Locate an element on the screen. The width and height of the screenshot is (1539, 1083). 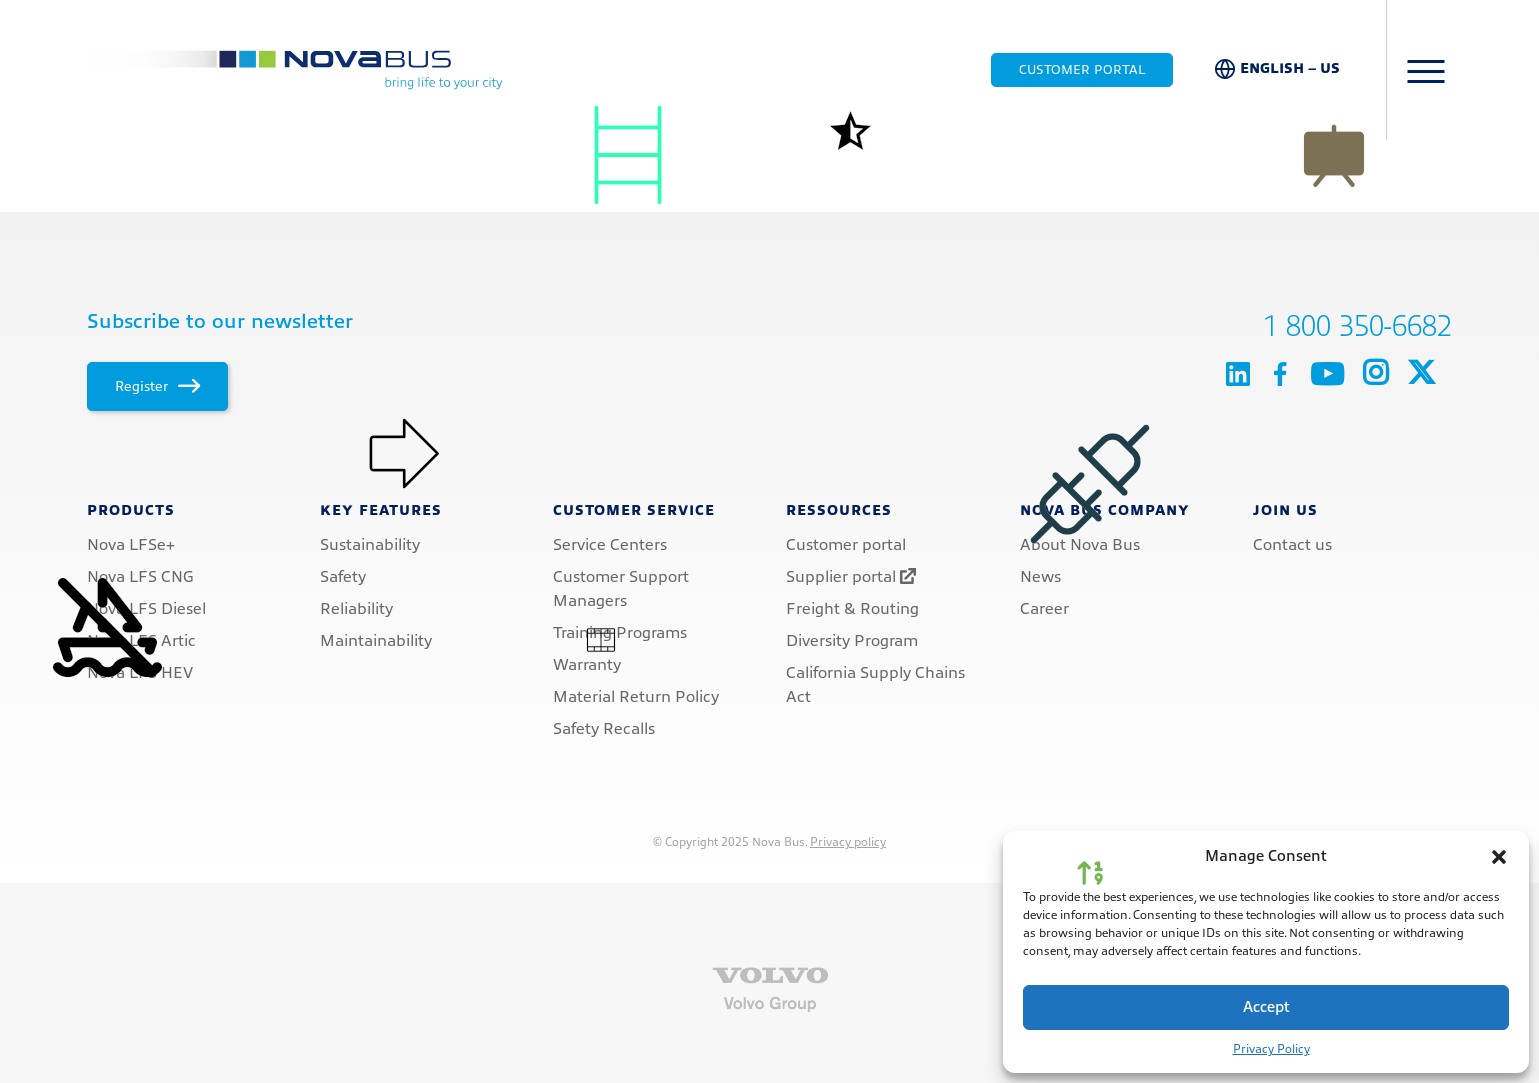
indicates a partial or half-star rating is located at coordinates (850, 131).